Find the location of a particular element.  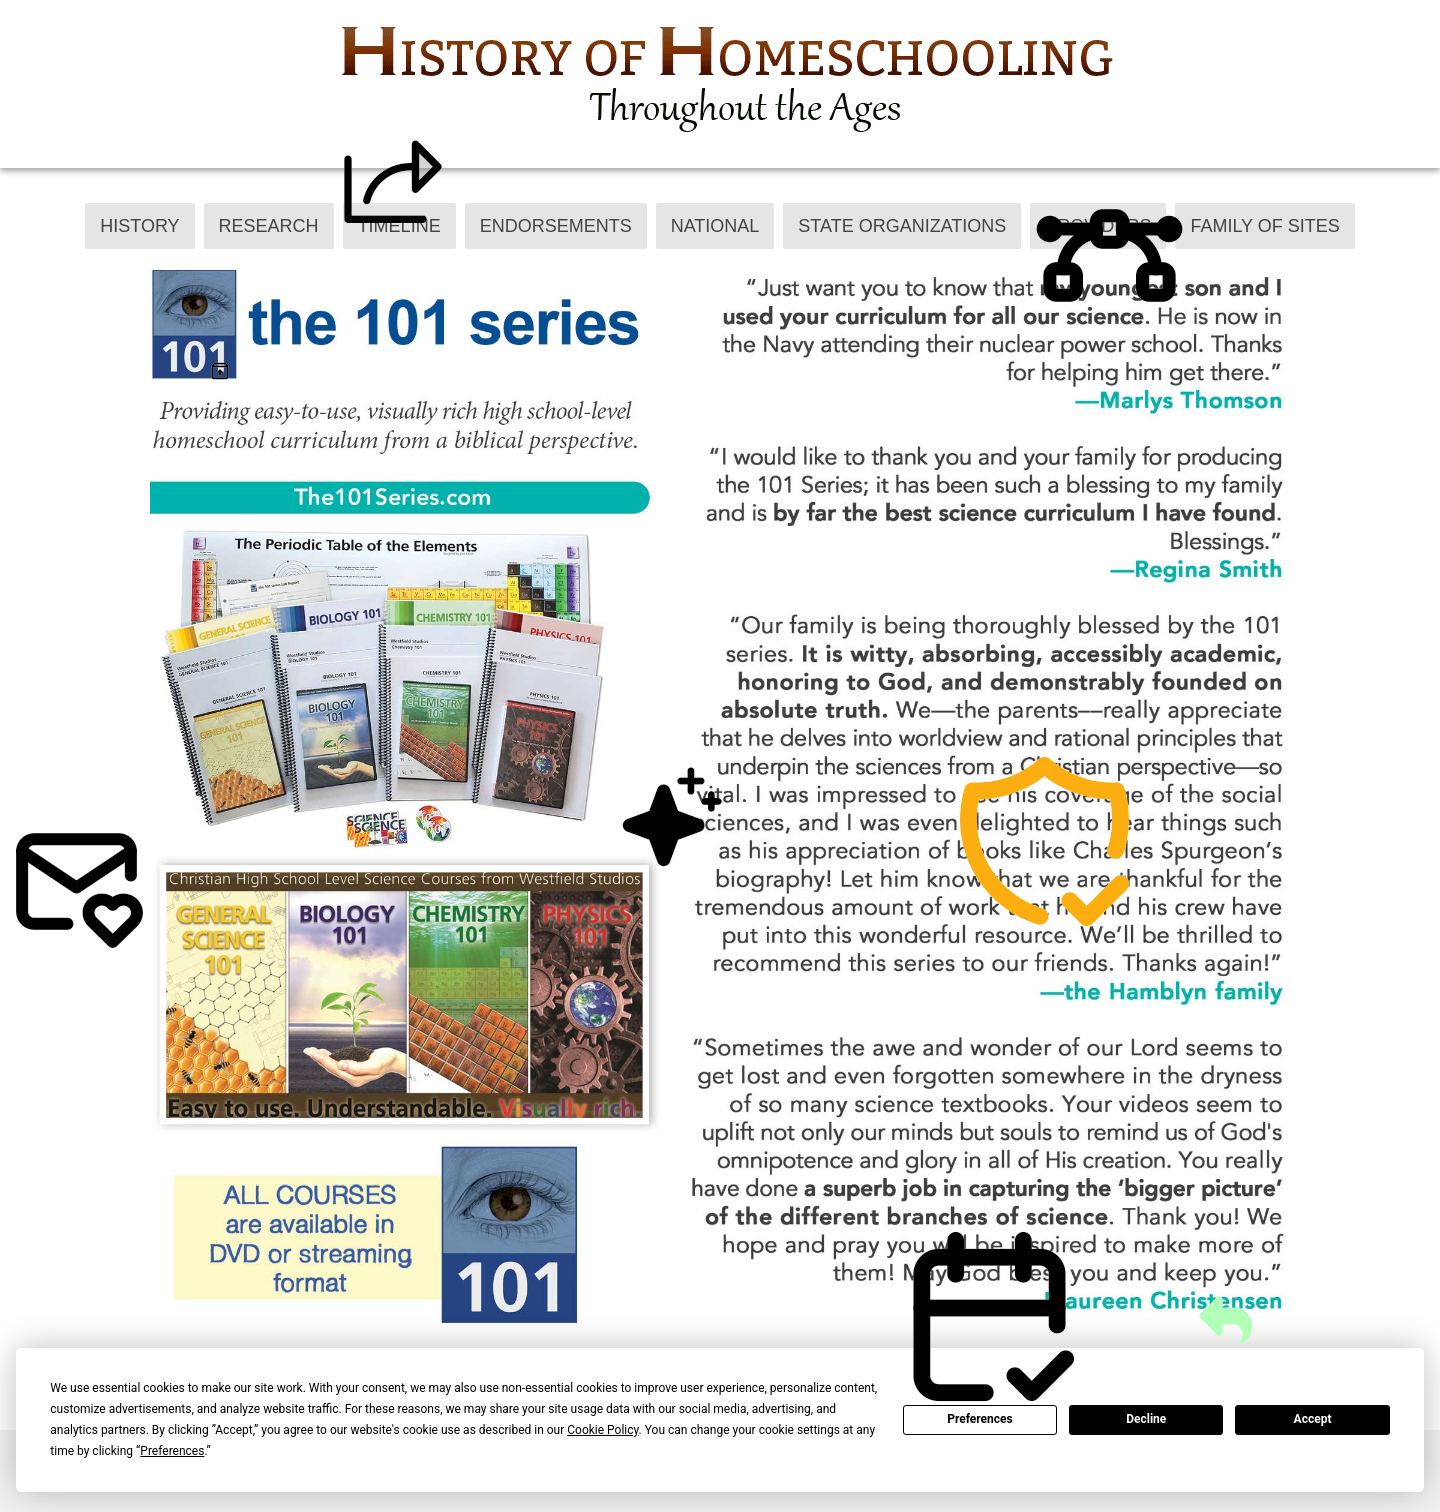

share this content with others is located at coordinates (393, 178).